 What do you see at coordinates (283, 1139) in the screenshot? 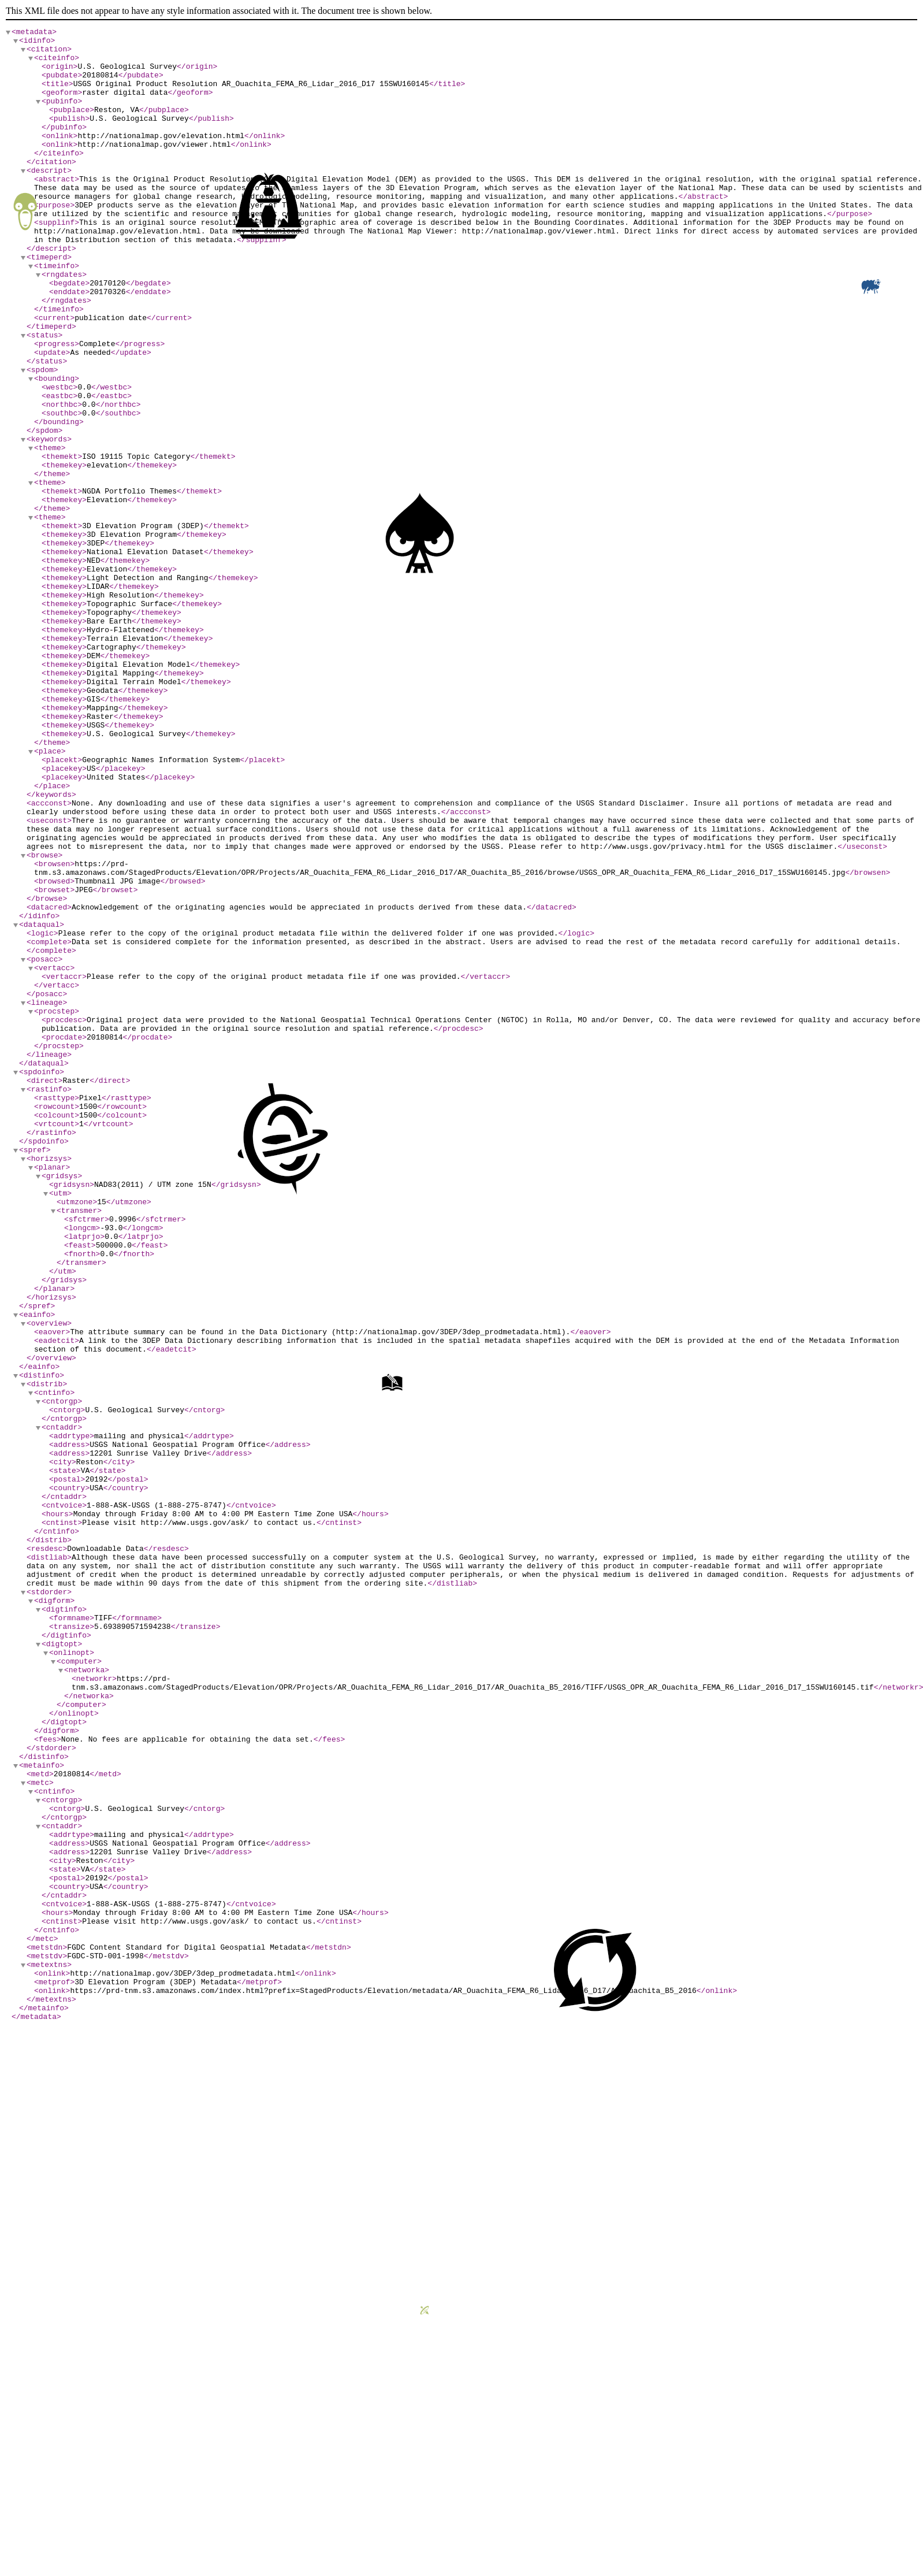
I see `access gyroscope or motion sensor settings` at bounding box center [283, 1139].